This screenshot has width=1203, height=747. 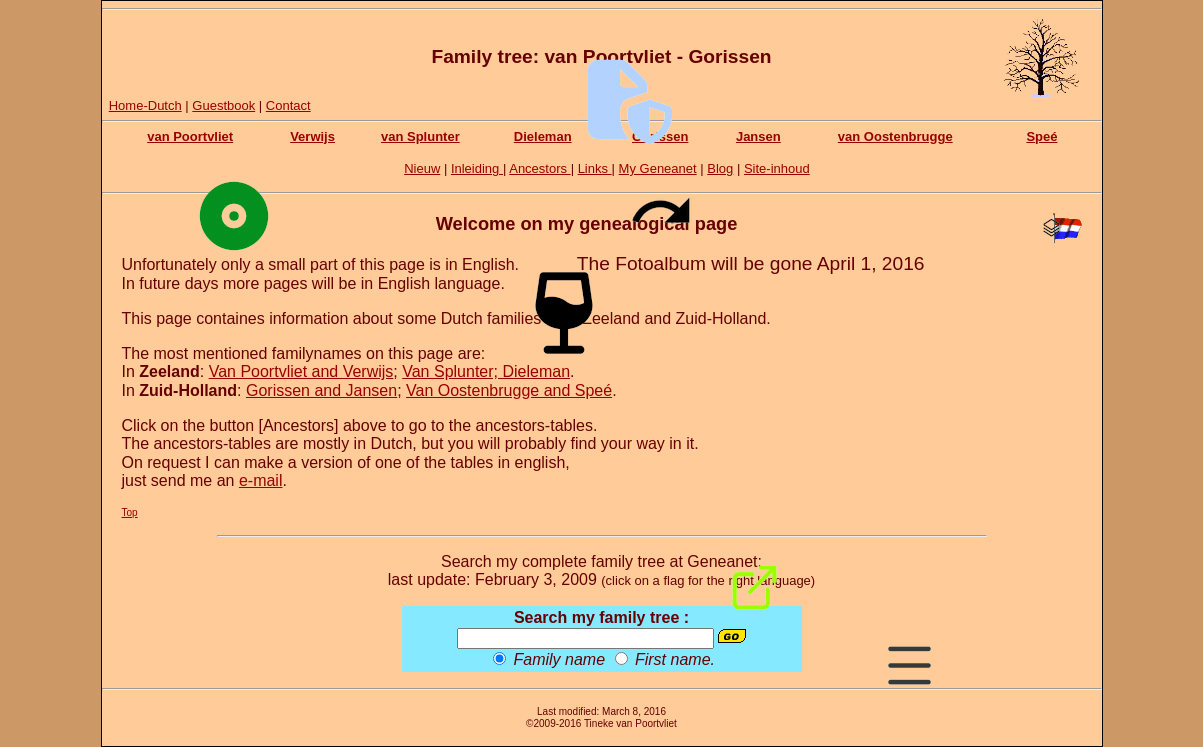 I want to click on indicates a full drink or beverage status, so click(x=564, y=313).